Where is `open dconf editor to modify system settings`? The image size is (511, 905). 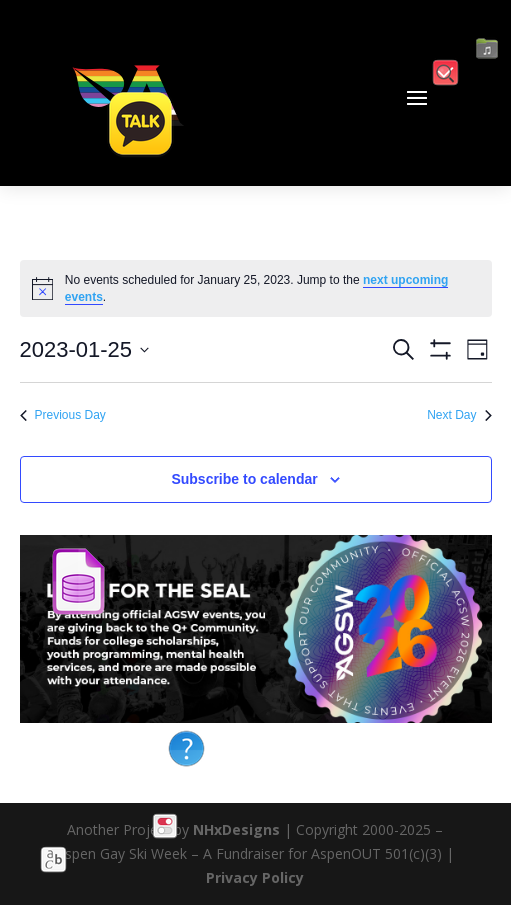 open dconf editor to modify system settings is located at coordinates (445, 72).